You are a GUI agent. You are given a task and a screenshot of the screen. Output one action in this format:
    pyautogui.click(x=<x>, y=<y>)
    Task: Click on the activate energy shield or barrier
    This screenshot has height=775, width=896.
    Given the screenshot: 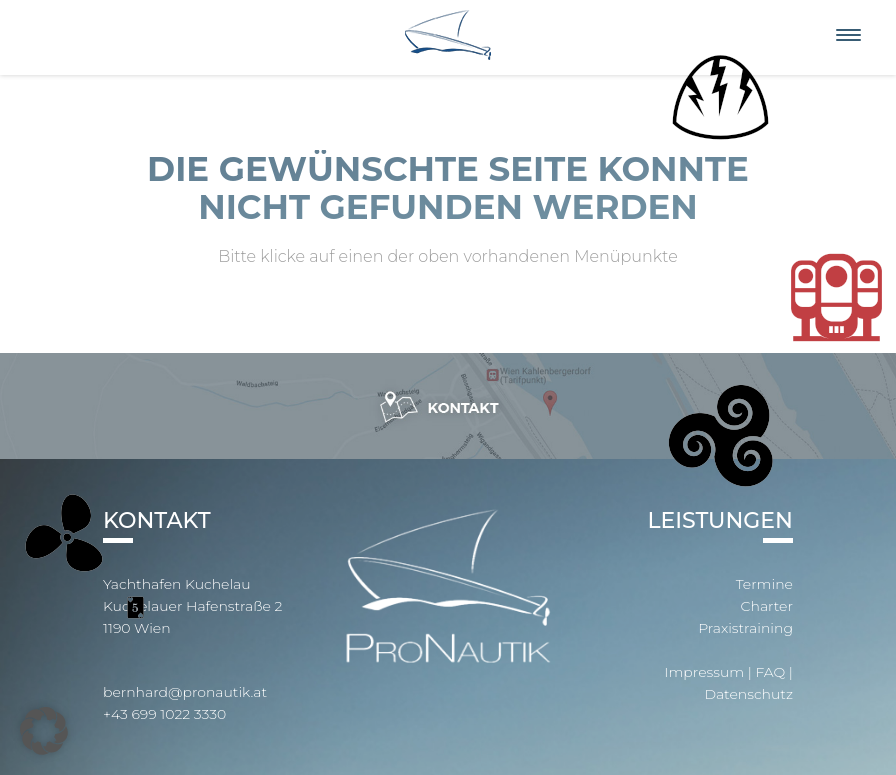 What is the action you would take?
    pyautogui.click(x=720, y=96)
    